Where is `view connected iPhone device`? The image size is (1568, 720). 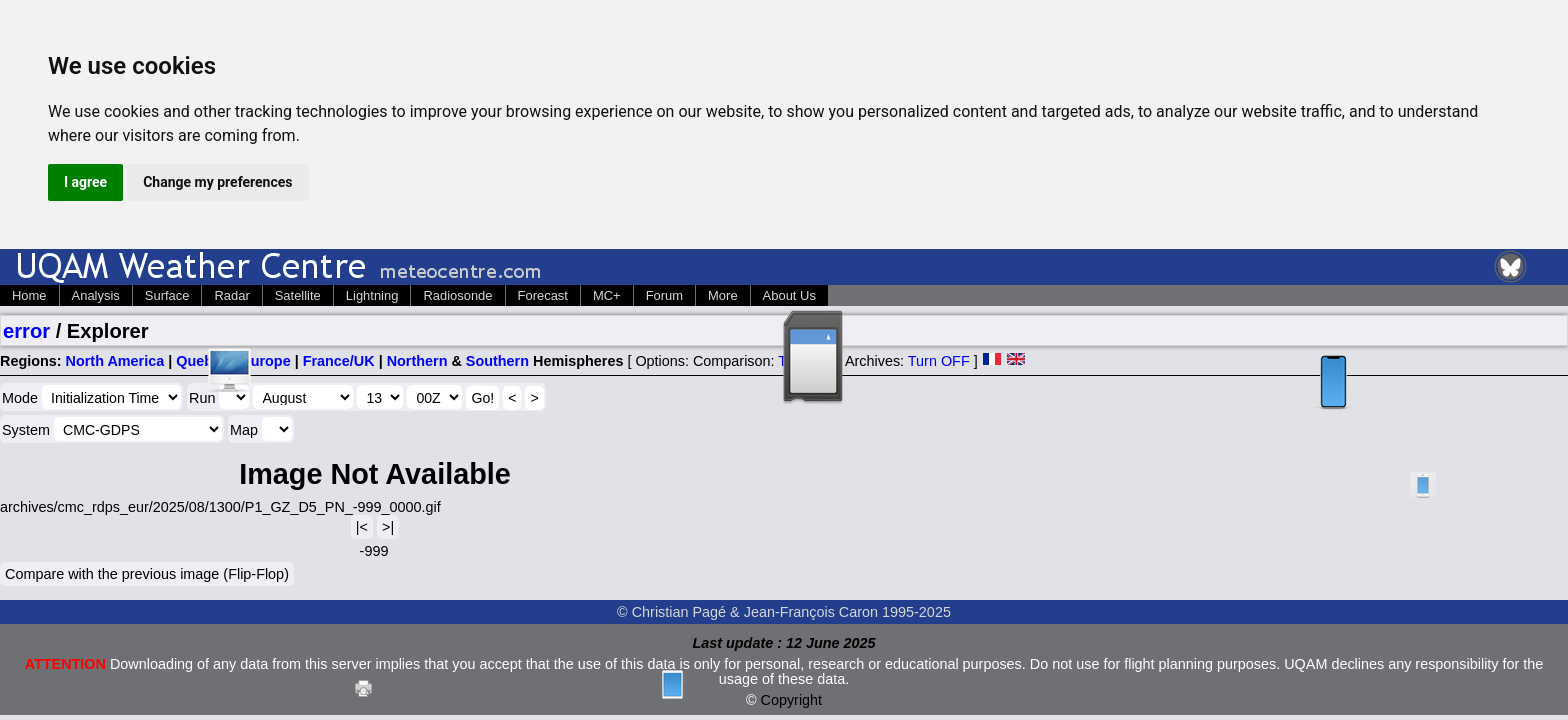
view connected iPhone device is located at coordinates (1423, 485).